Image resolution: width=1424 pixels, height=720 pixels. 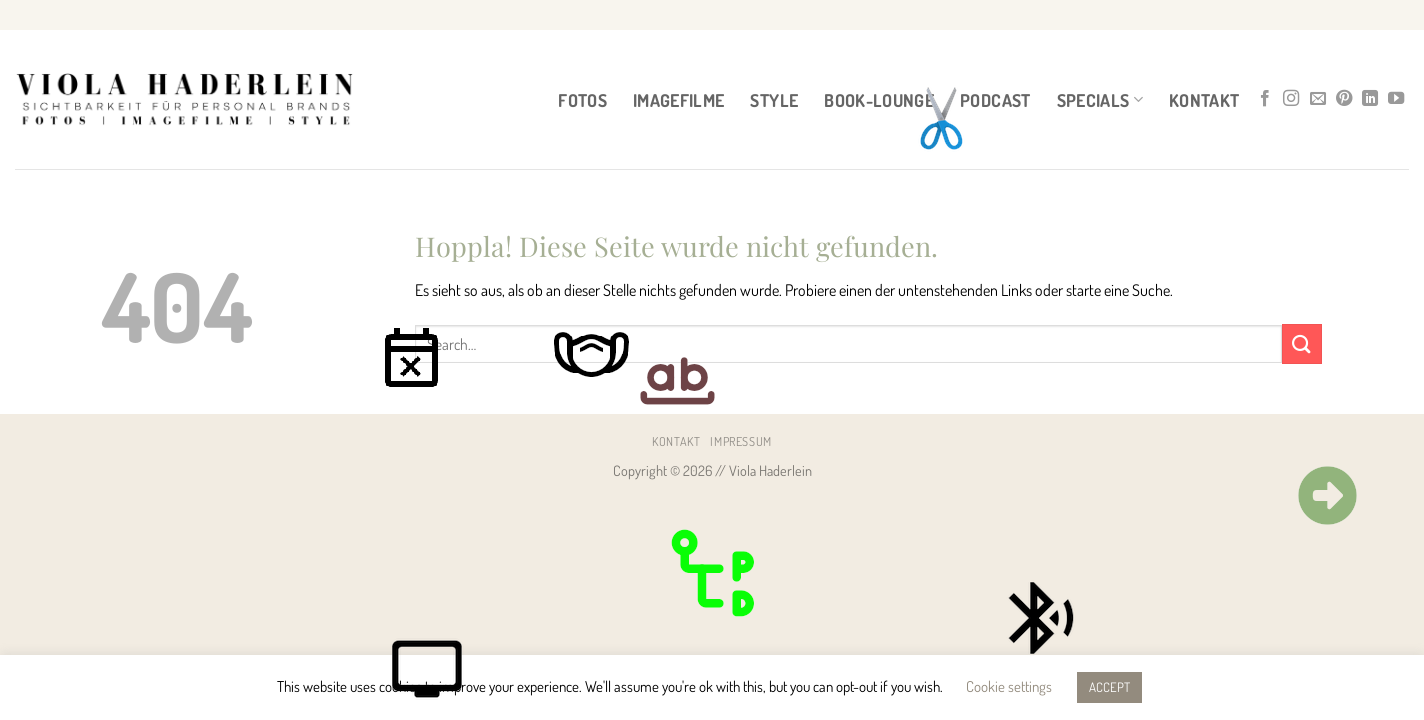 I want to click on access personal video or screen sharing, so click(x=427, y=669).